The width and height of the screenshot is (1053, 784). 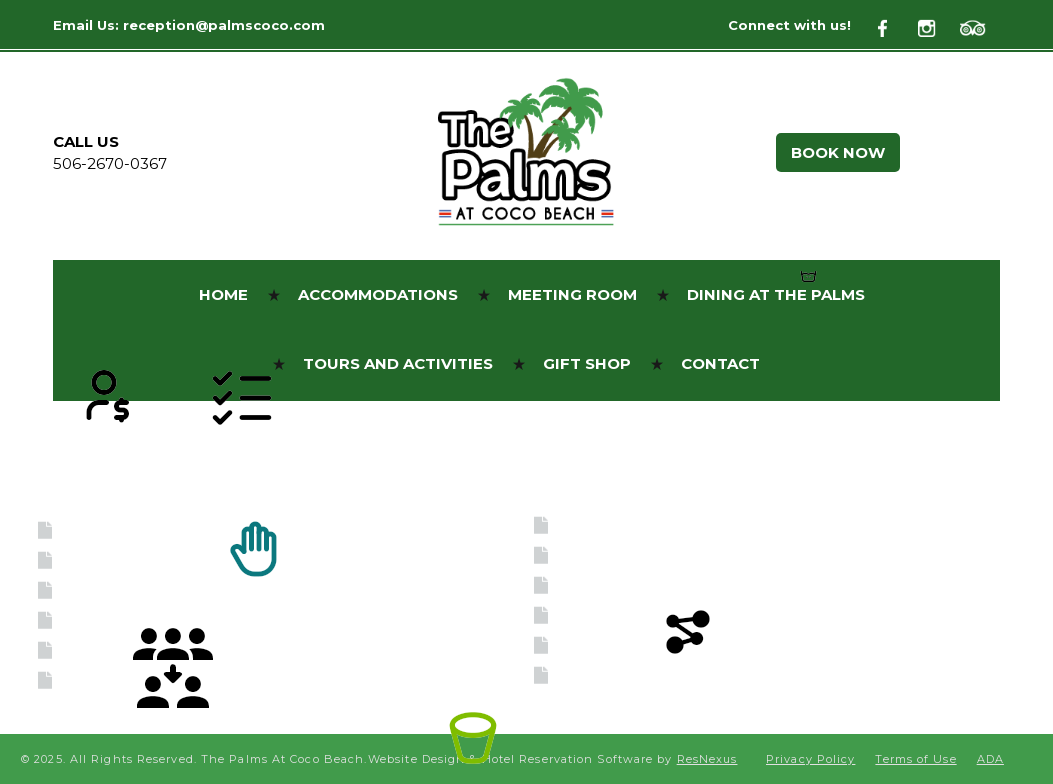 What do you see at coordinates (688, 632) in the screenshot?
I see `share content to other apps or users` at bounding box center [688, 632].